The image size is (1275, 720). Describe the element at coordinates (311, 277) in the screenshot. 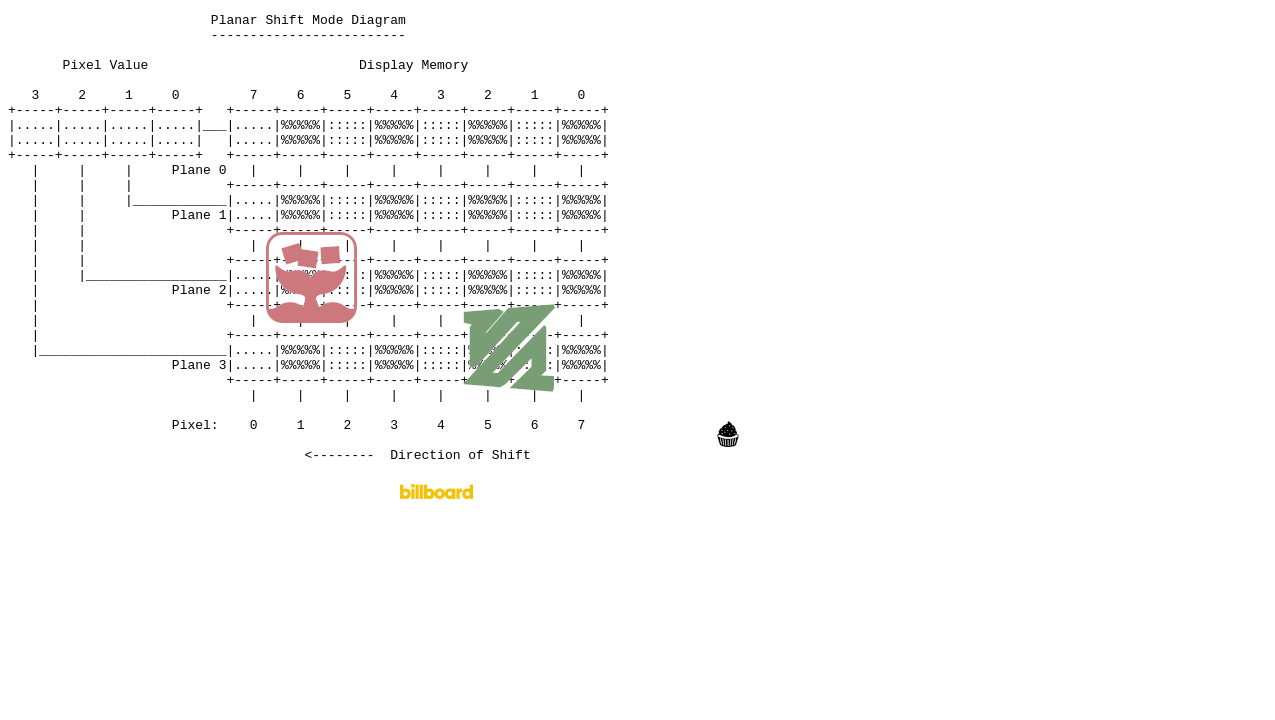

I see `openfaas serverless platform logo` at that location.